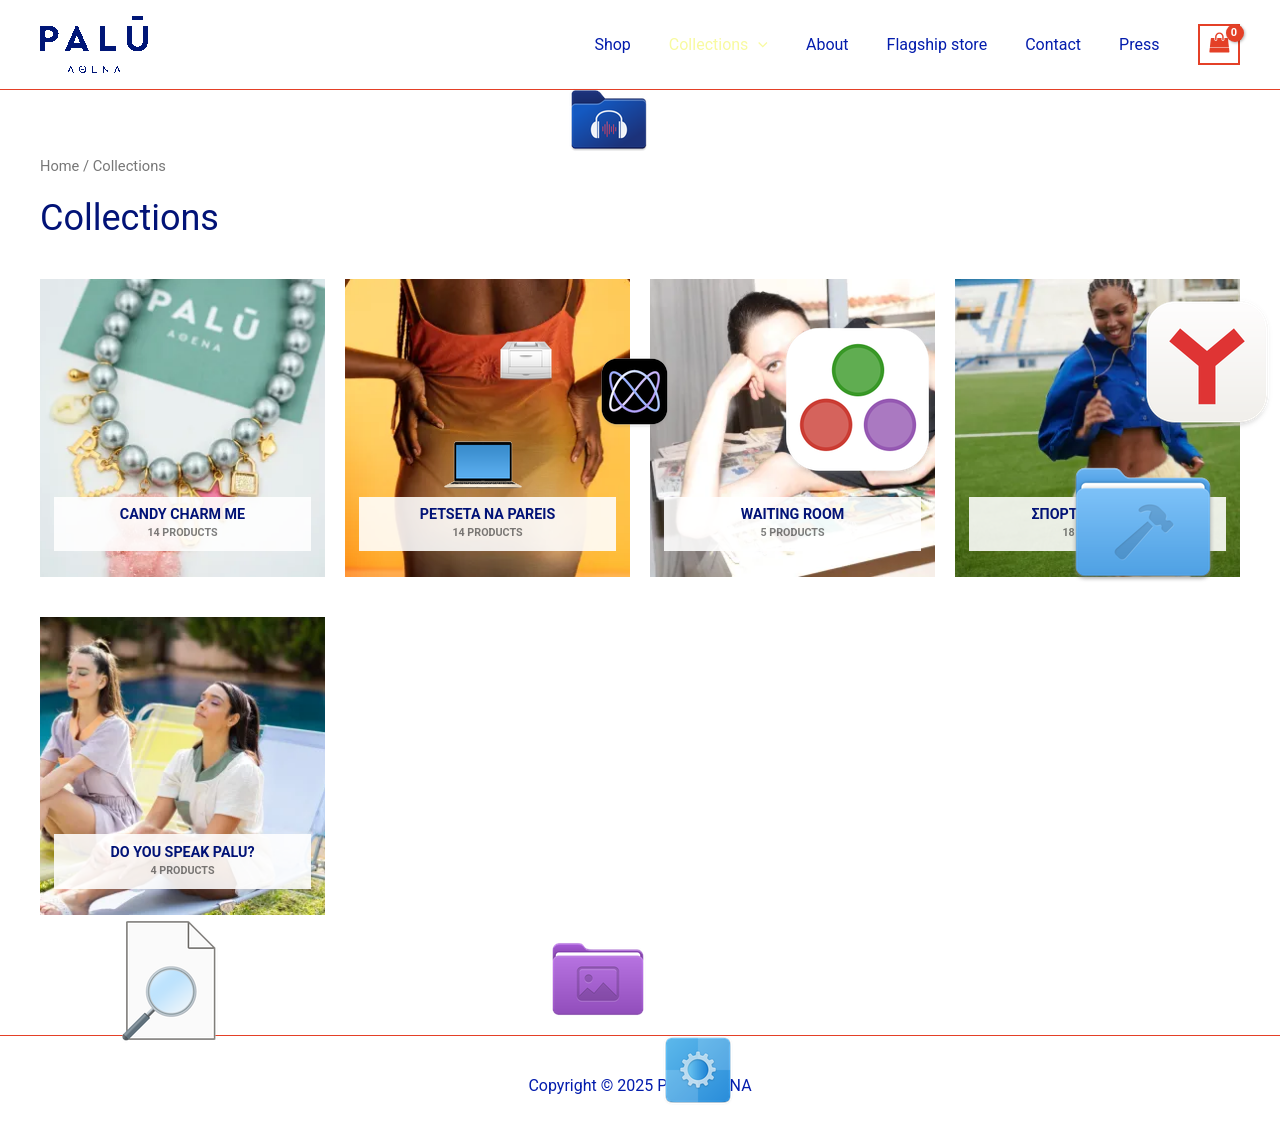 This screenshot has width=1280, height=1136. I want to click on open audacity project files folder, so click(608, 121).